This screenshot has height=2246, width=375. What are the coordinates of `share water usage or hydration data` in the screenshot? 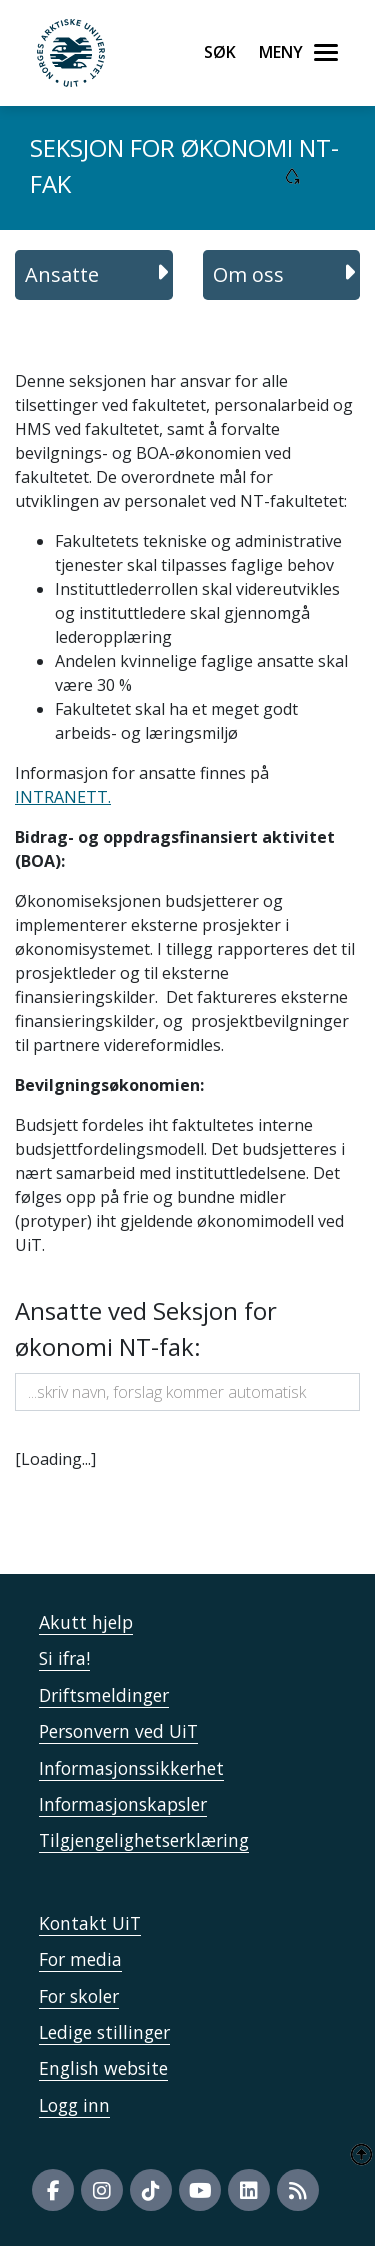 It's located at (292, 176).